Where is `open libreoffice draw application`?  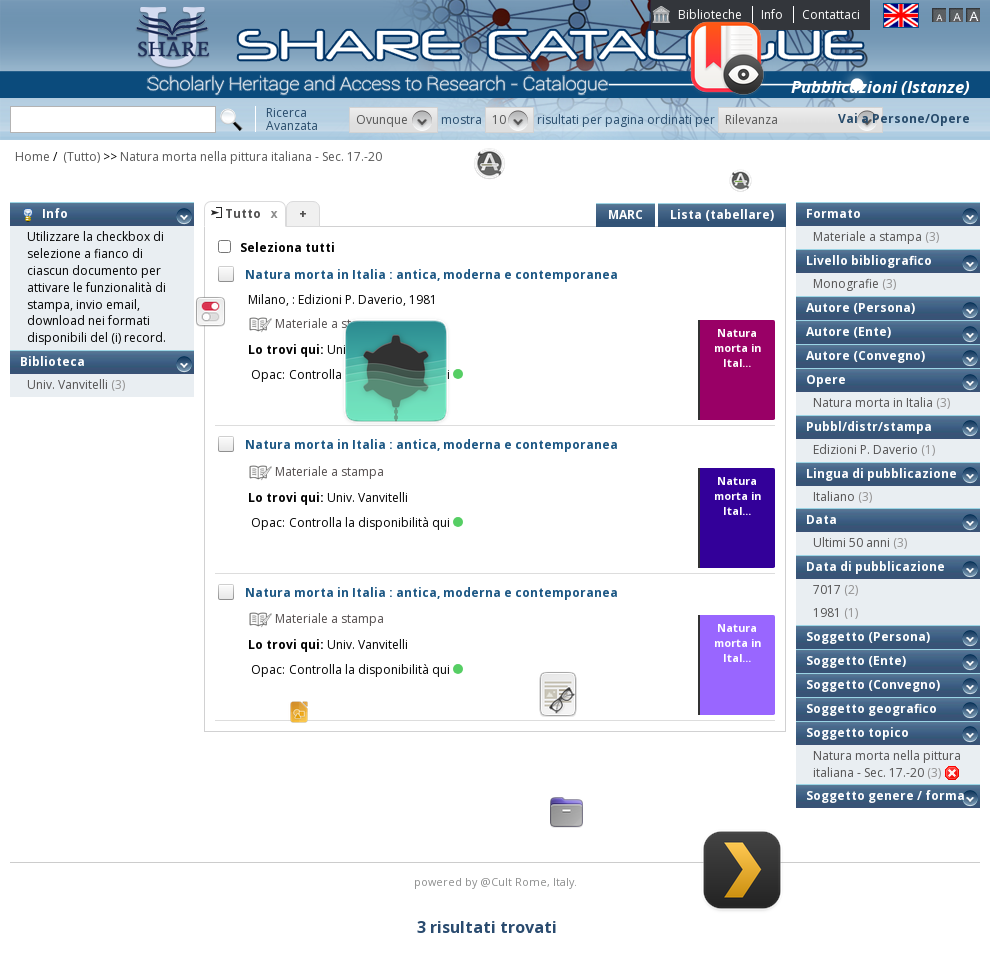
open libreoffice draw application is located at coordinates (299, 712).